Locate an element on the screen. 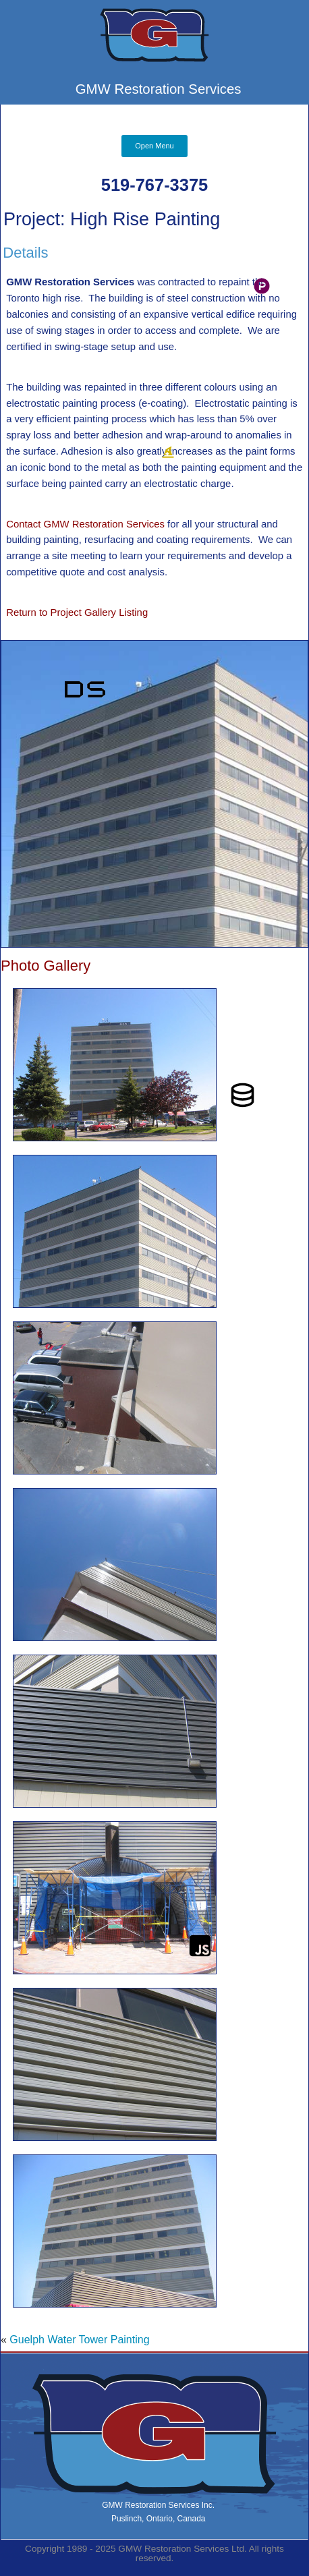 This screenshot has height=2576, width=309. access wizard or magic-themed features is located at coordinates (168, 452).